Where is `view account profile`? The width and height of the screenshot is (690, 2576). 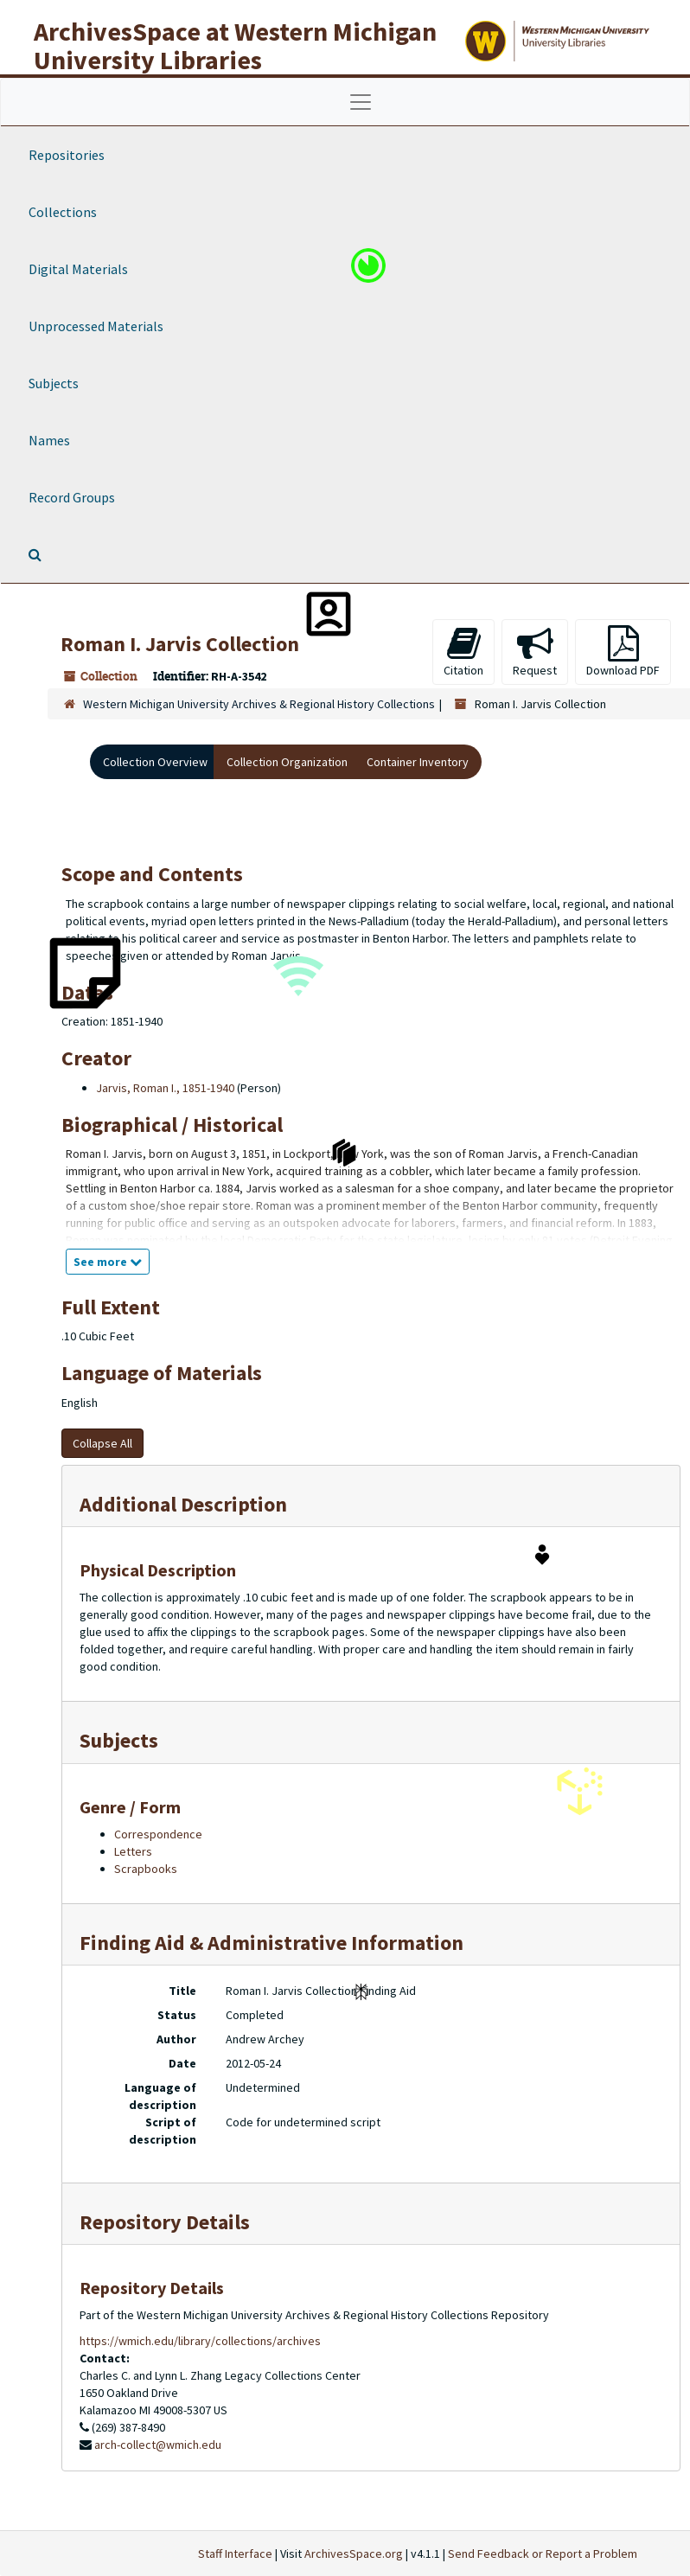
view account profile is located at coordinates (329, 614).